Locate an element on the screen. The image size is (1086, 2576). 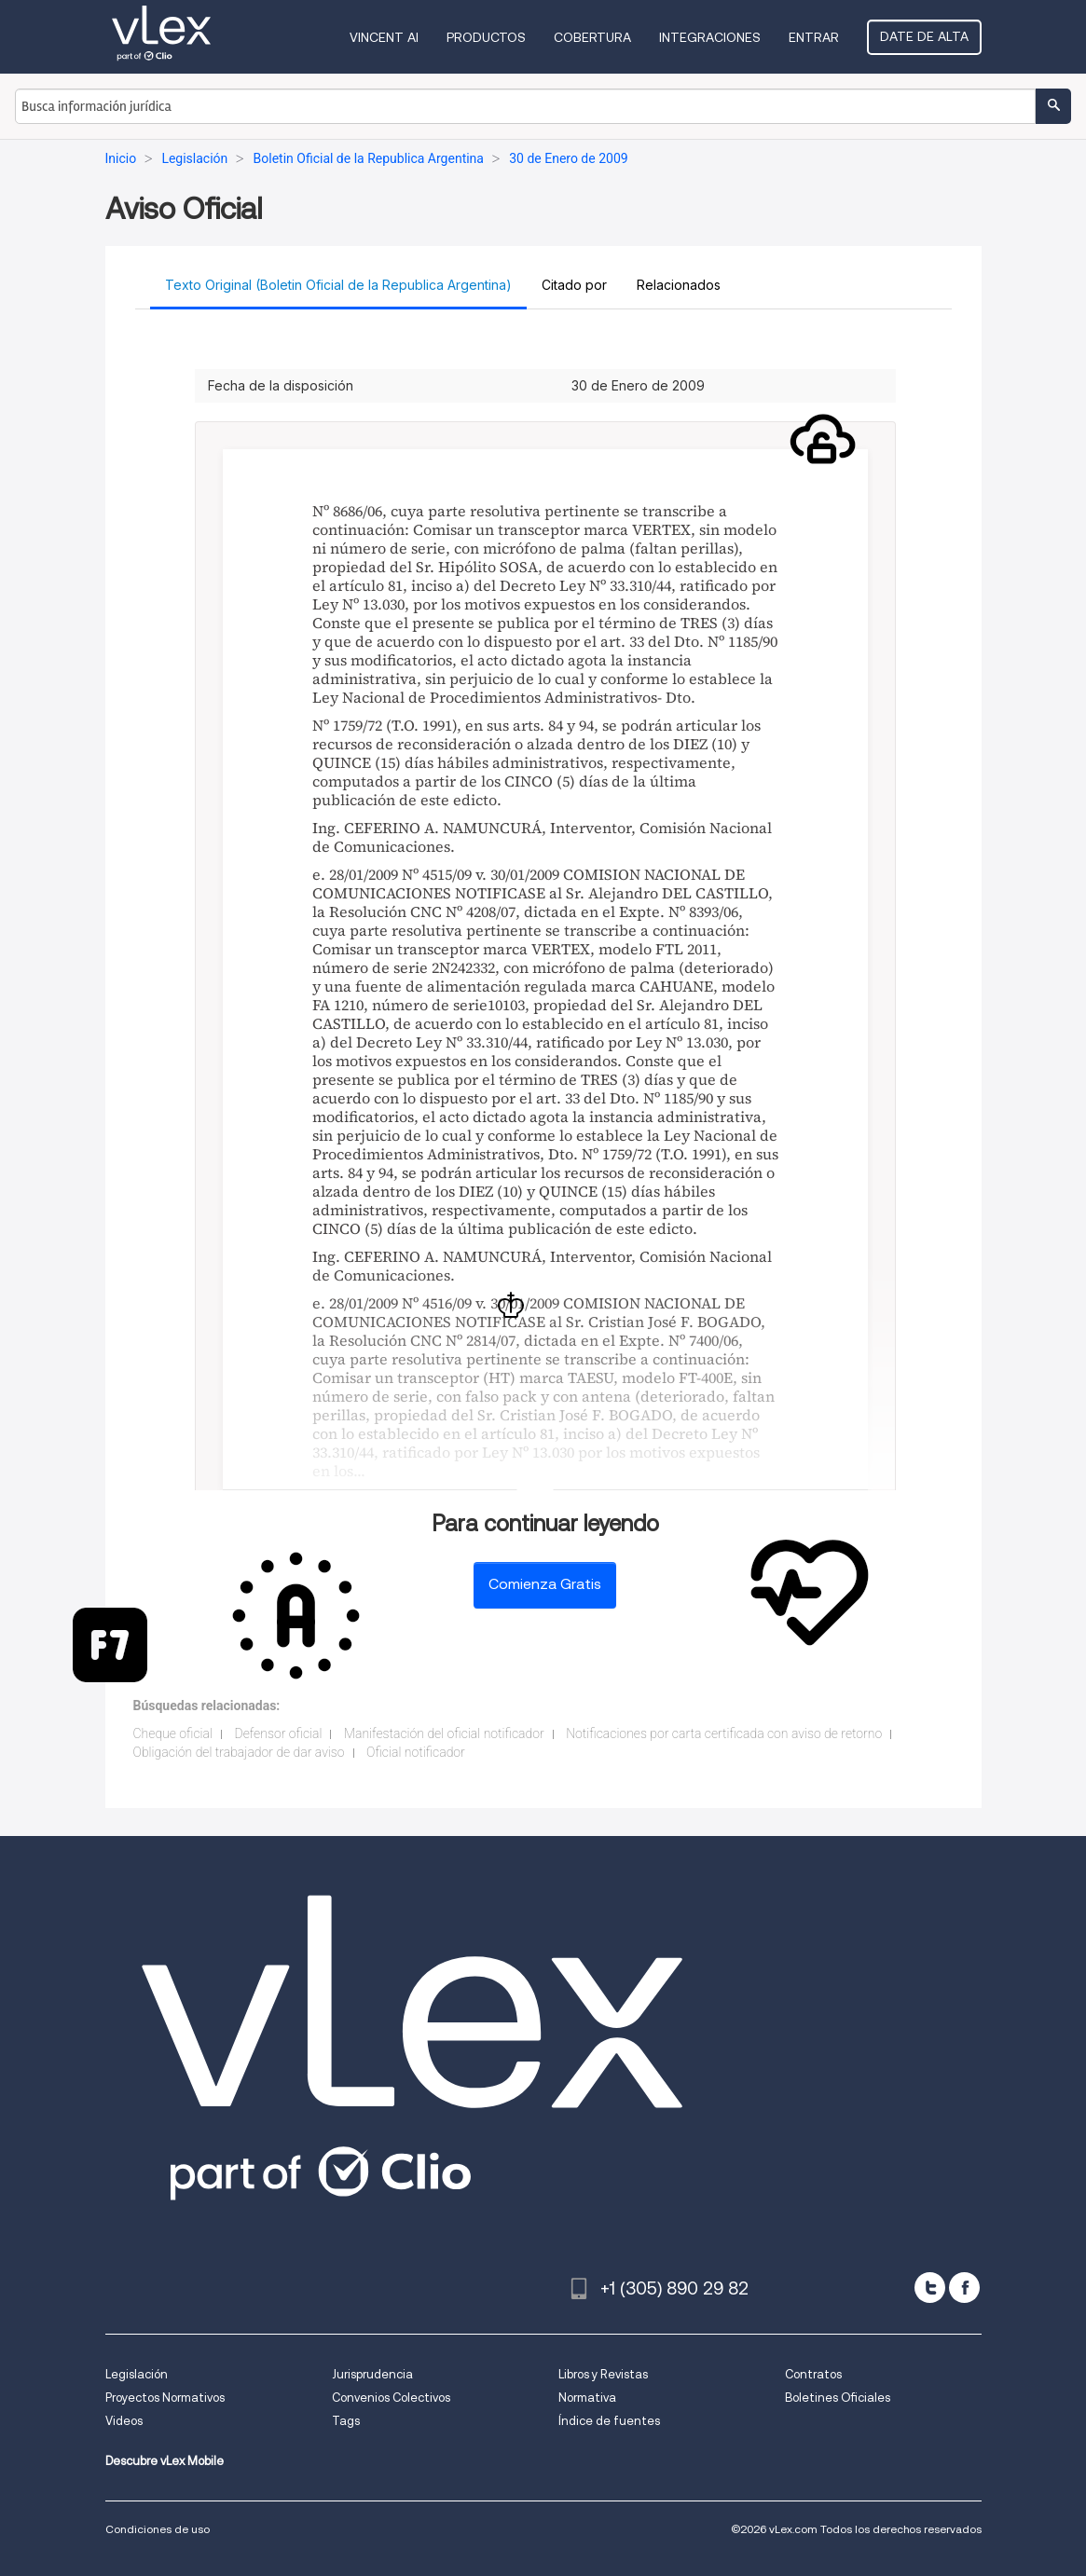
indicates premium or royal status is located at coordinates (511, 1307).